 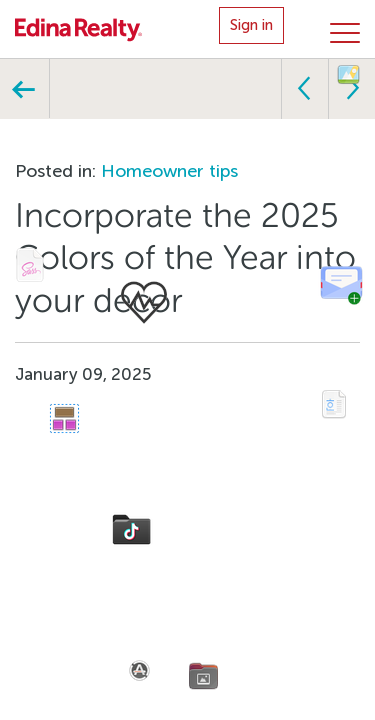 I want to click on compose a new email message, so click(x=341, y=282).